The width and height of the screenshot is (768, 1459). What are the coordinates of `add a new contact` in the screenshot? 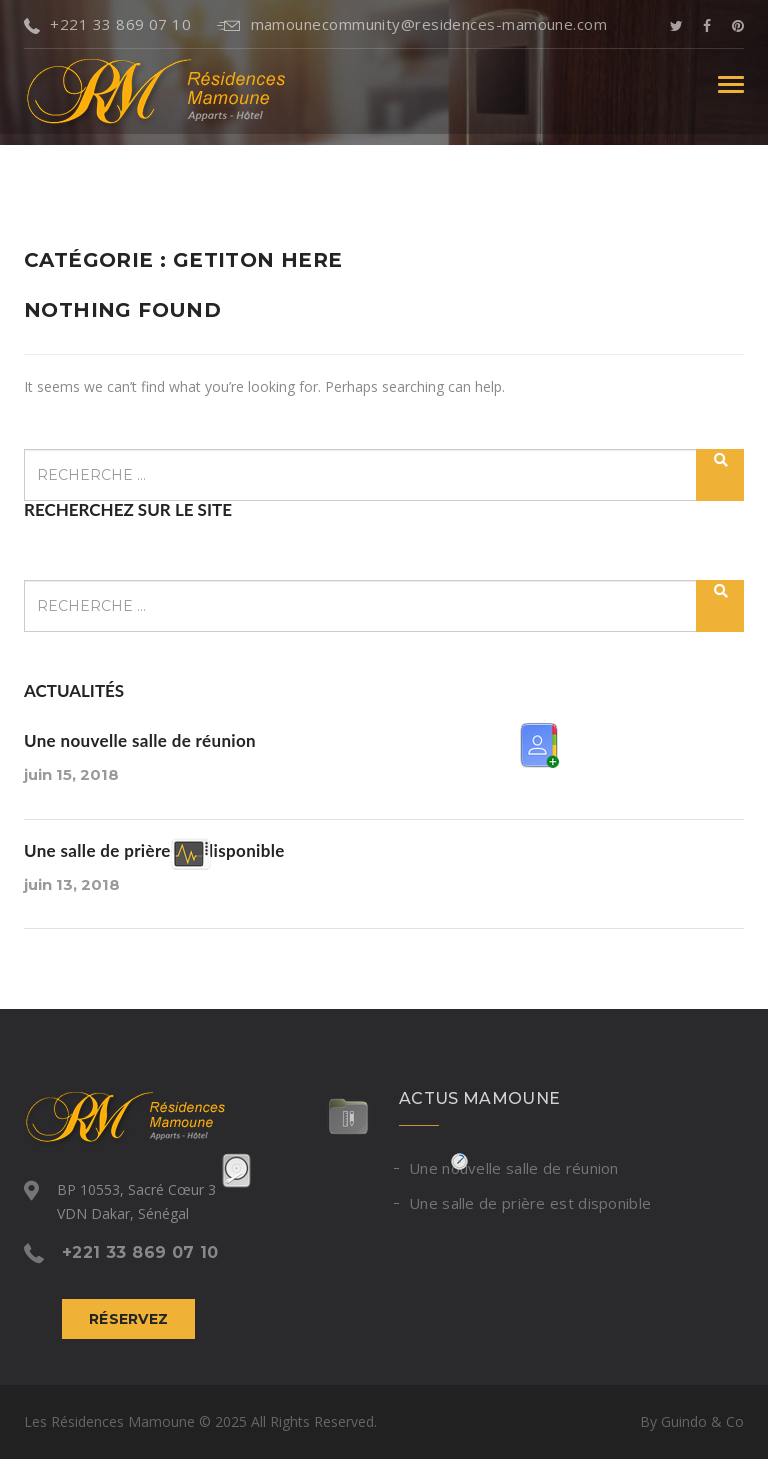 It's located at (539, 745).